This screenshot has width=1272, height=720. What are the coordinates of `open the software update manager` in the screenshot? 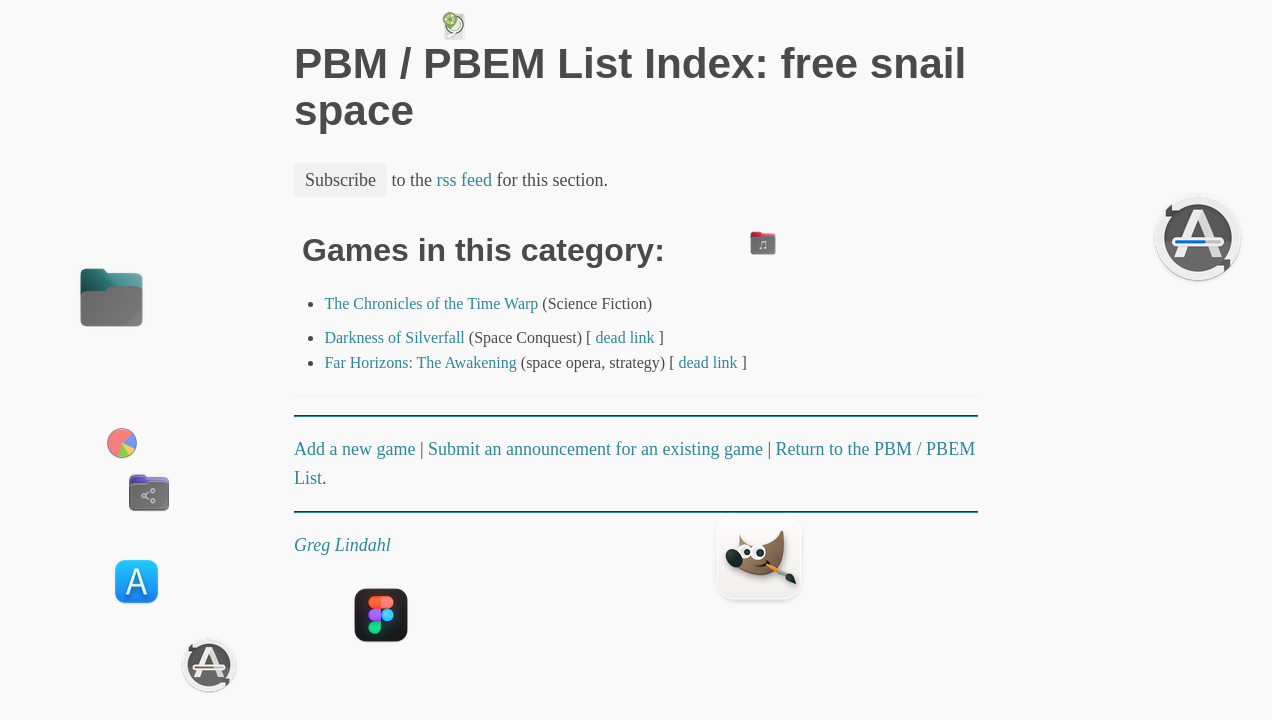 It's located at (1198, 238).